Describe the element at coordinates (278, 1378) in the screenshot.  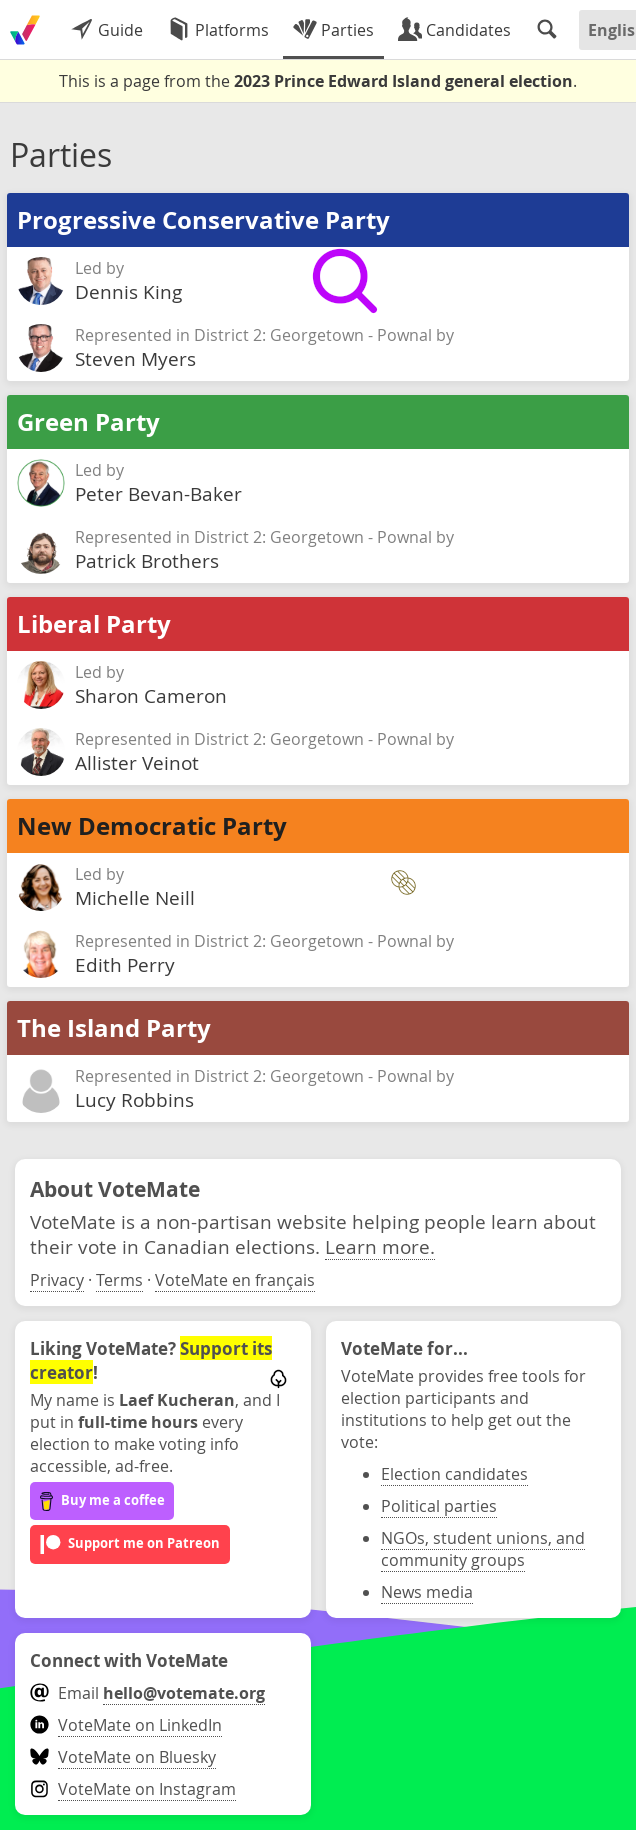
I see `indicates garden or landscaping section` at that location.